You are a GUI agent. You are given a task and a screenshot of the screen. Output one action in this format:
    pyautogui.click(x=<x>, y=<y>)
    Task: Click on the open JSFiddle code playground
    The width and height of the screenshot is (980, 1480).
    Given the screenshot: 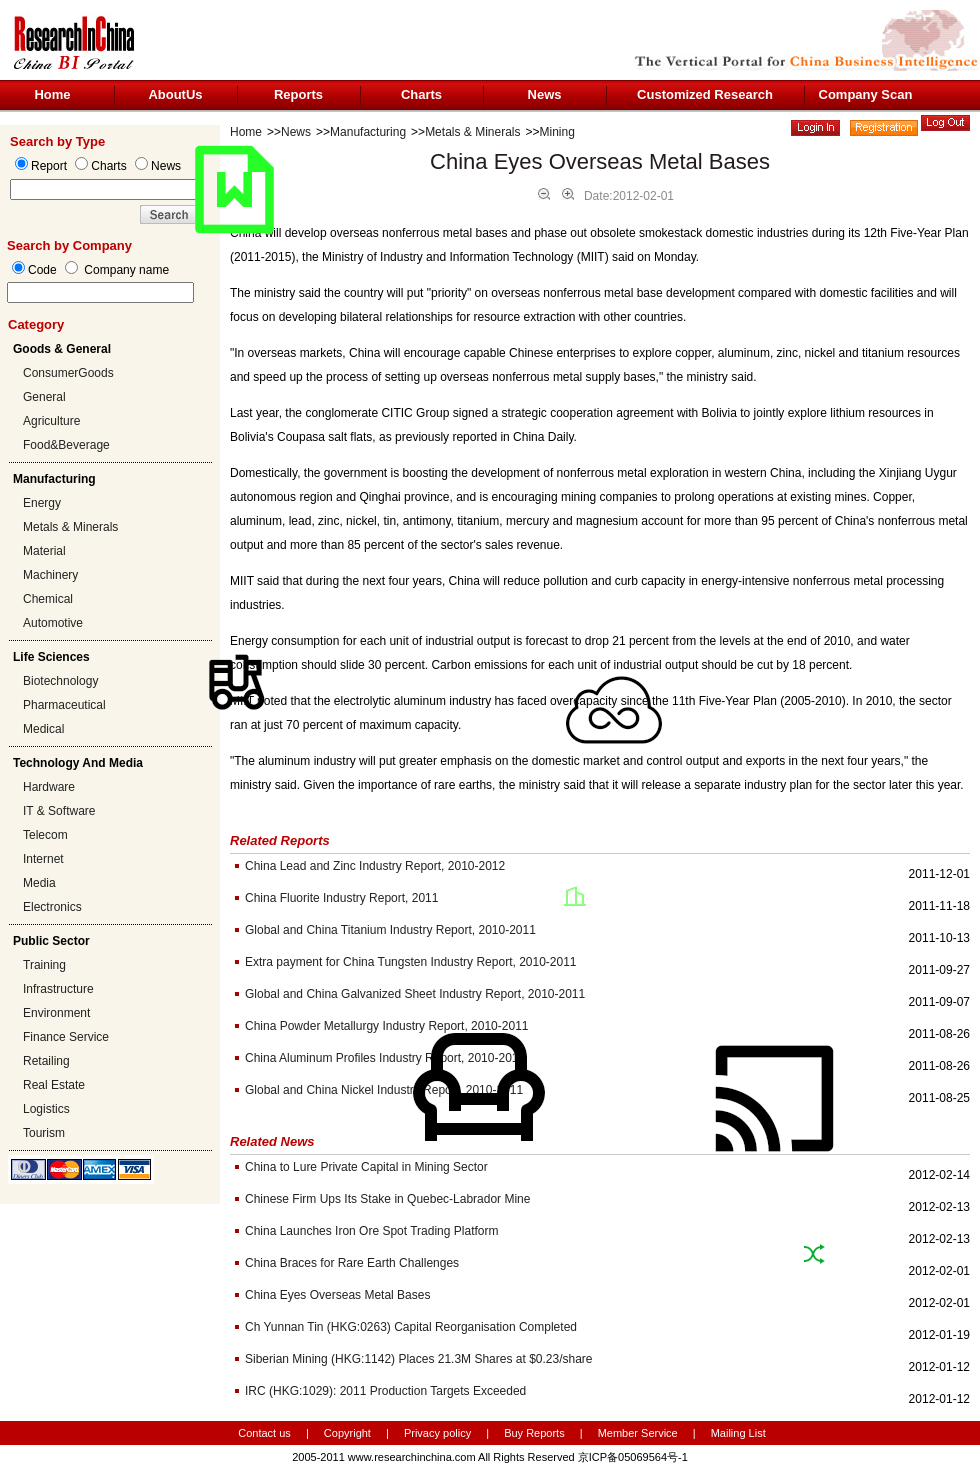 What is the action you would take?
    pyautogui.click(x=614, y=710)
    